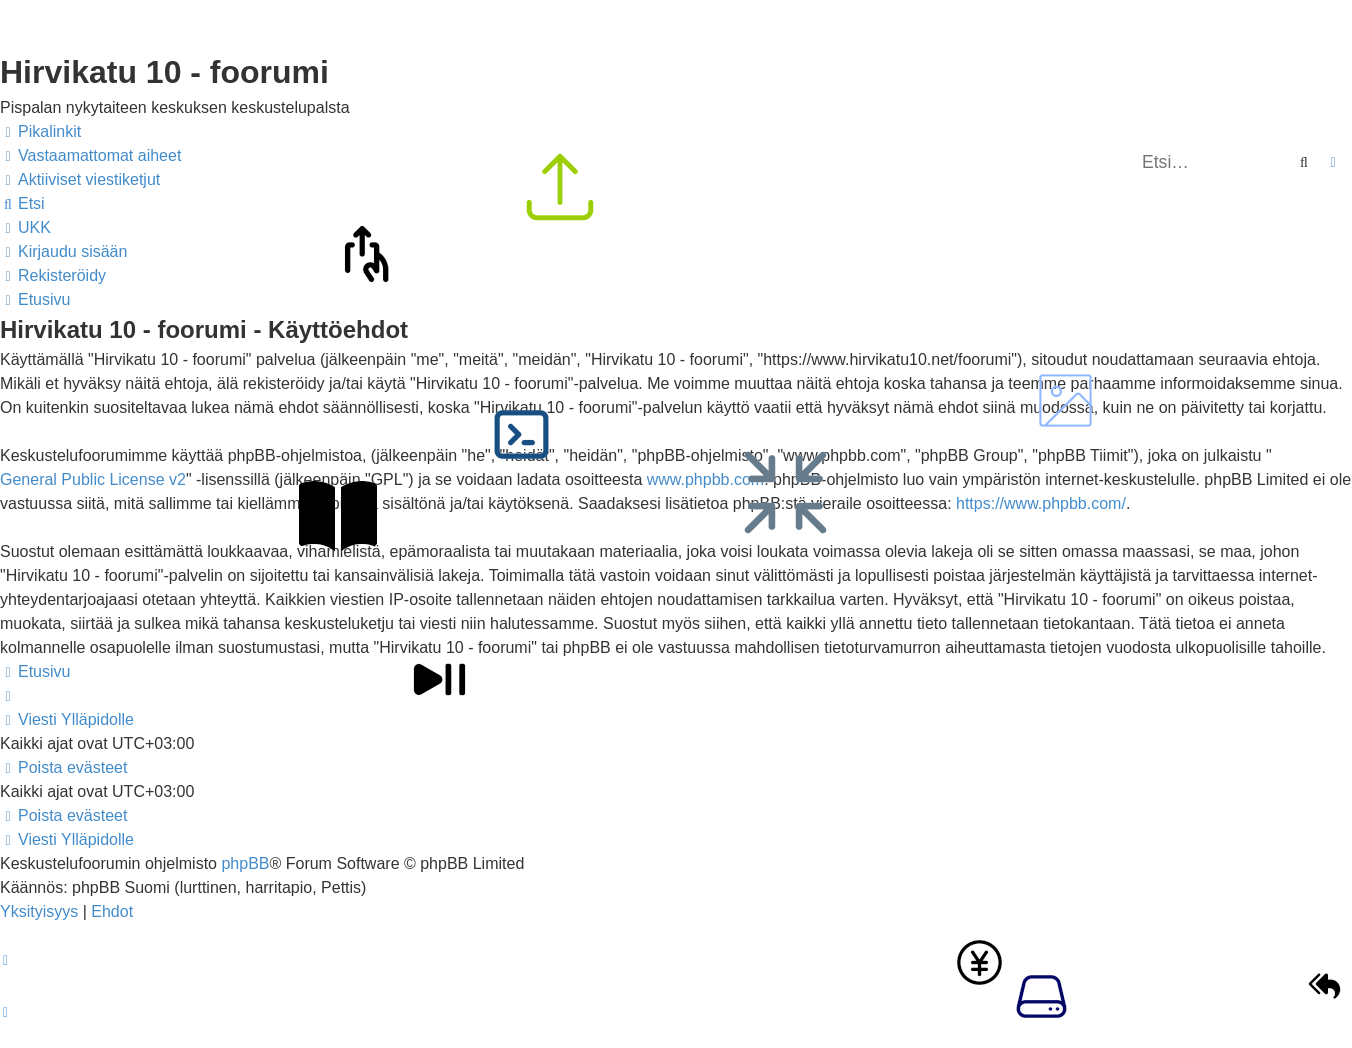 This screenshot has width=1352, height=1048. Describe the element at coordinates (439, 677) in the screenshot. I see `toggle between play and pause for media playback` at that location.